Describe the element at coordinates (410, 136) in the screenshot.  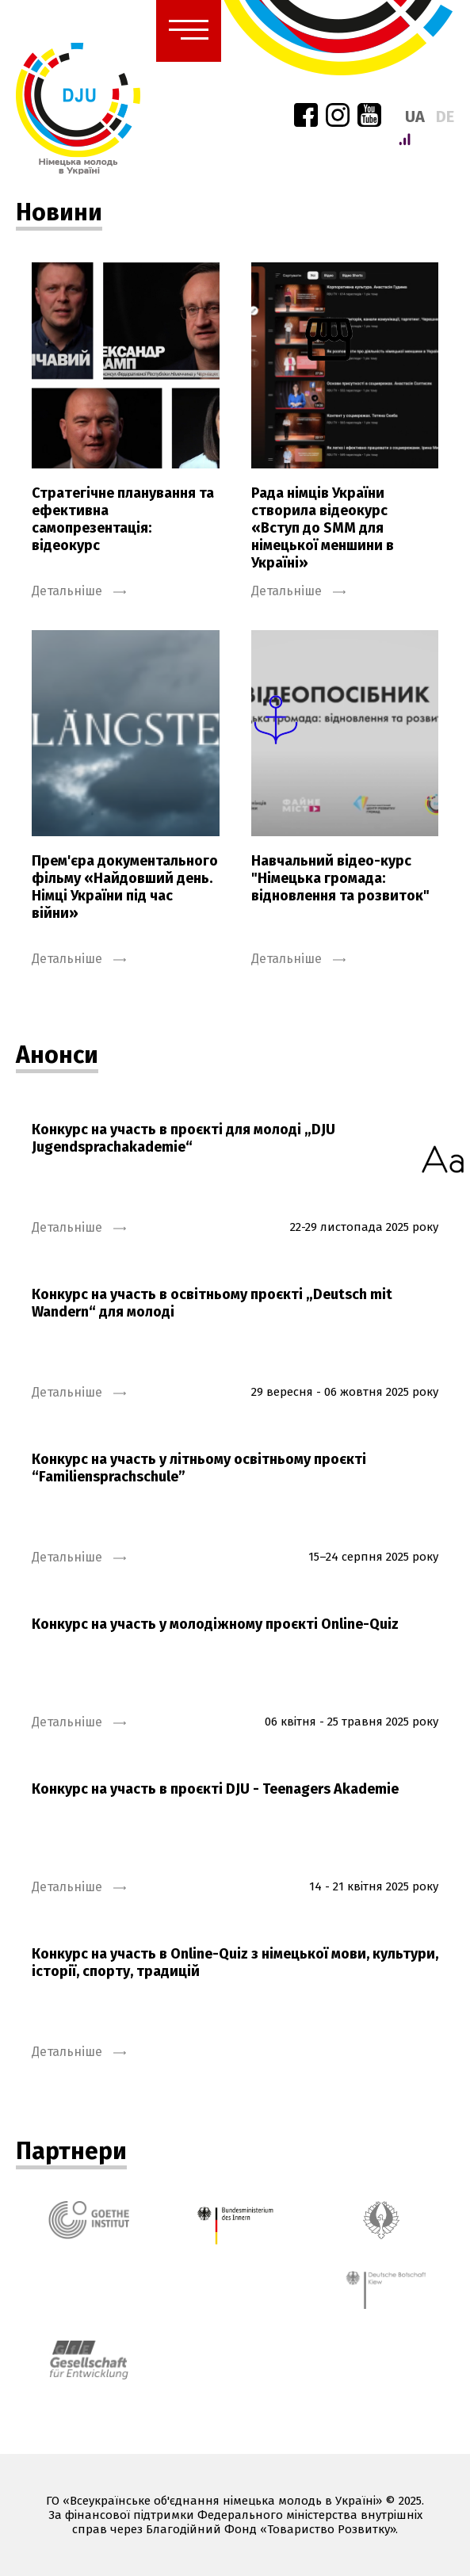
I see `indicates medium cellular signal strength` at that location.